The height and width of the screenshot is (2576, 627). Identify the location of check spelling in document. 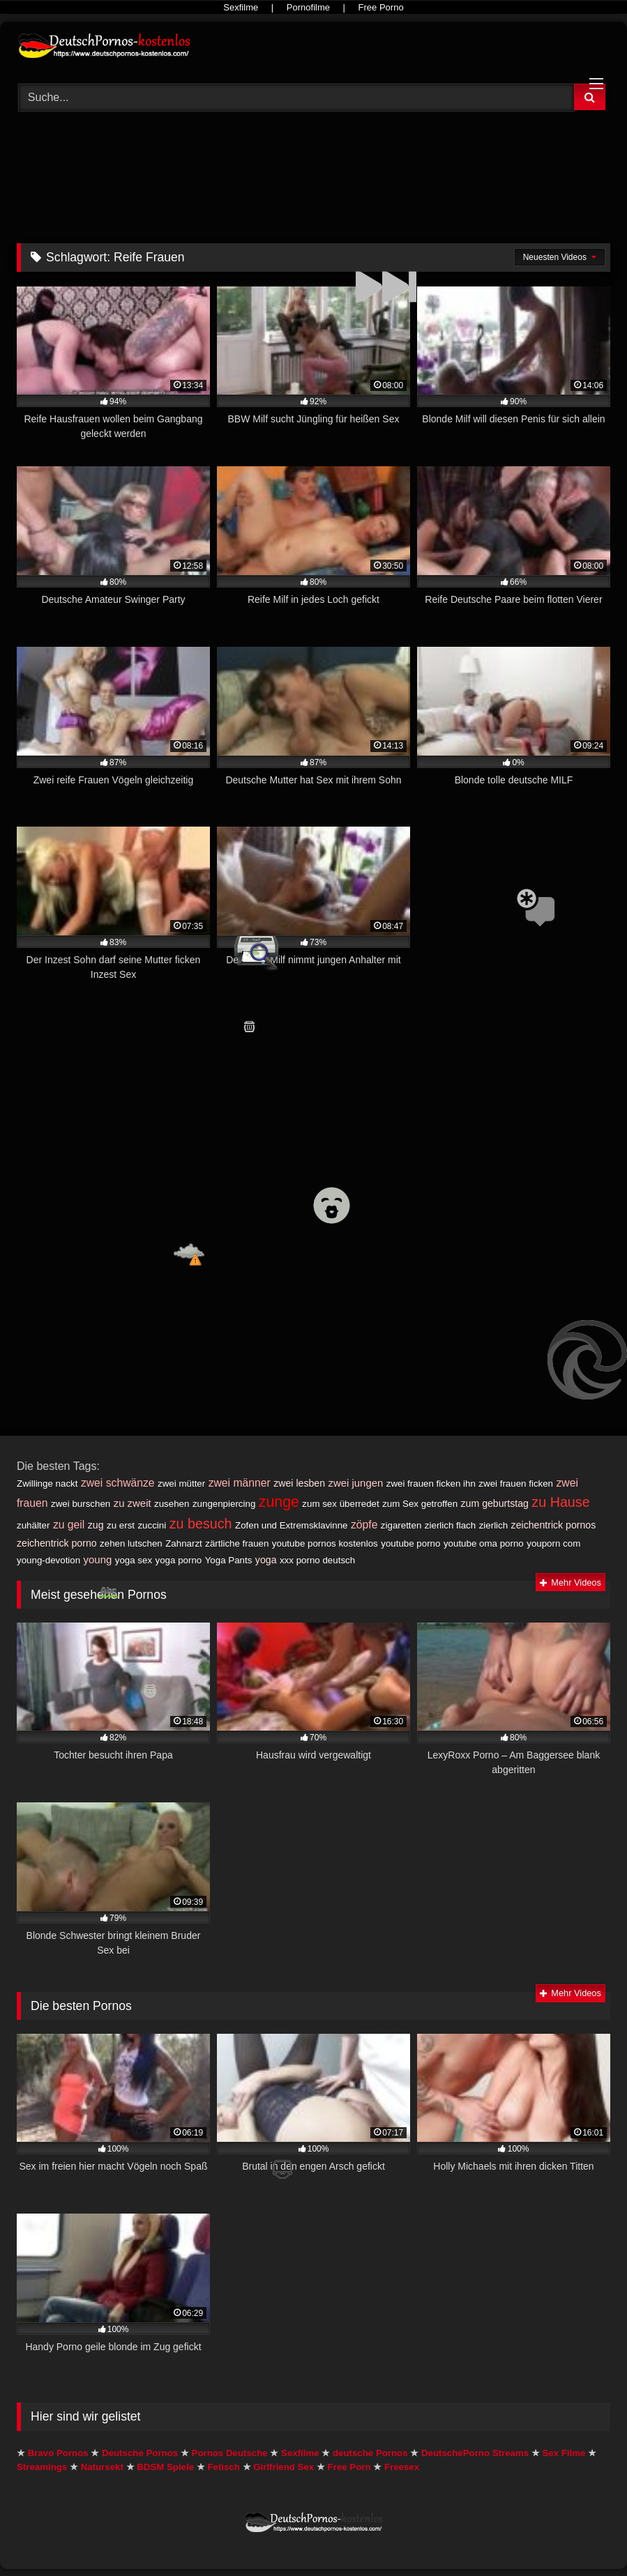
(108, 1593).